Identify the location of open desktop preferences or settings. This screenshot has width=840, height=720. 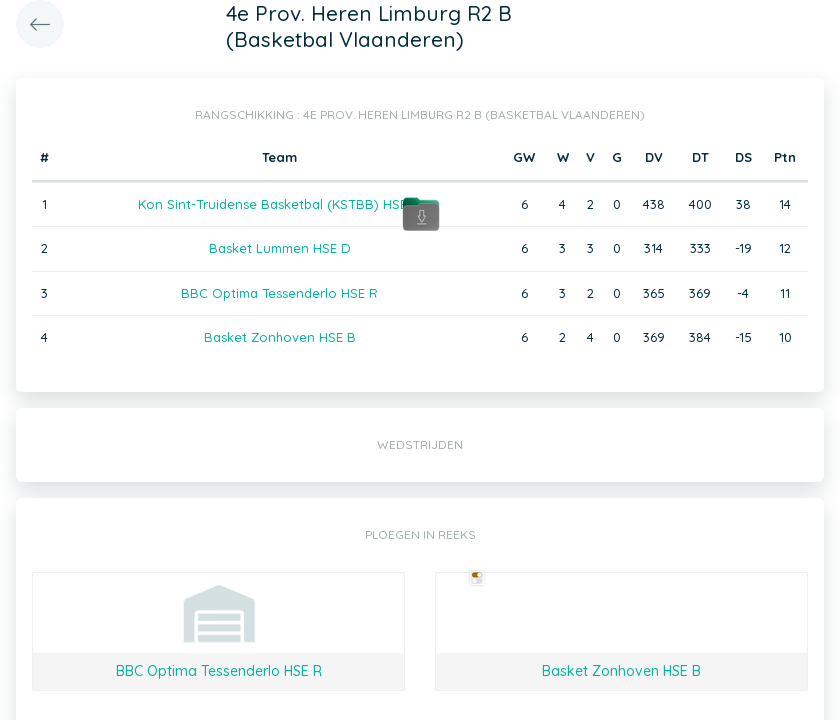
(477, 578).